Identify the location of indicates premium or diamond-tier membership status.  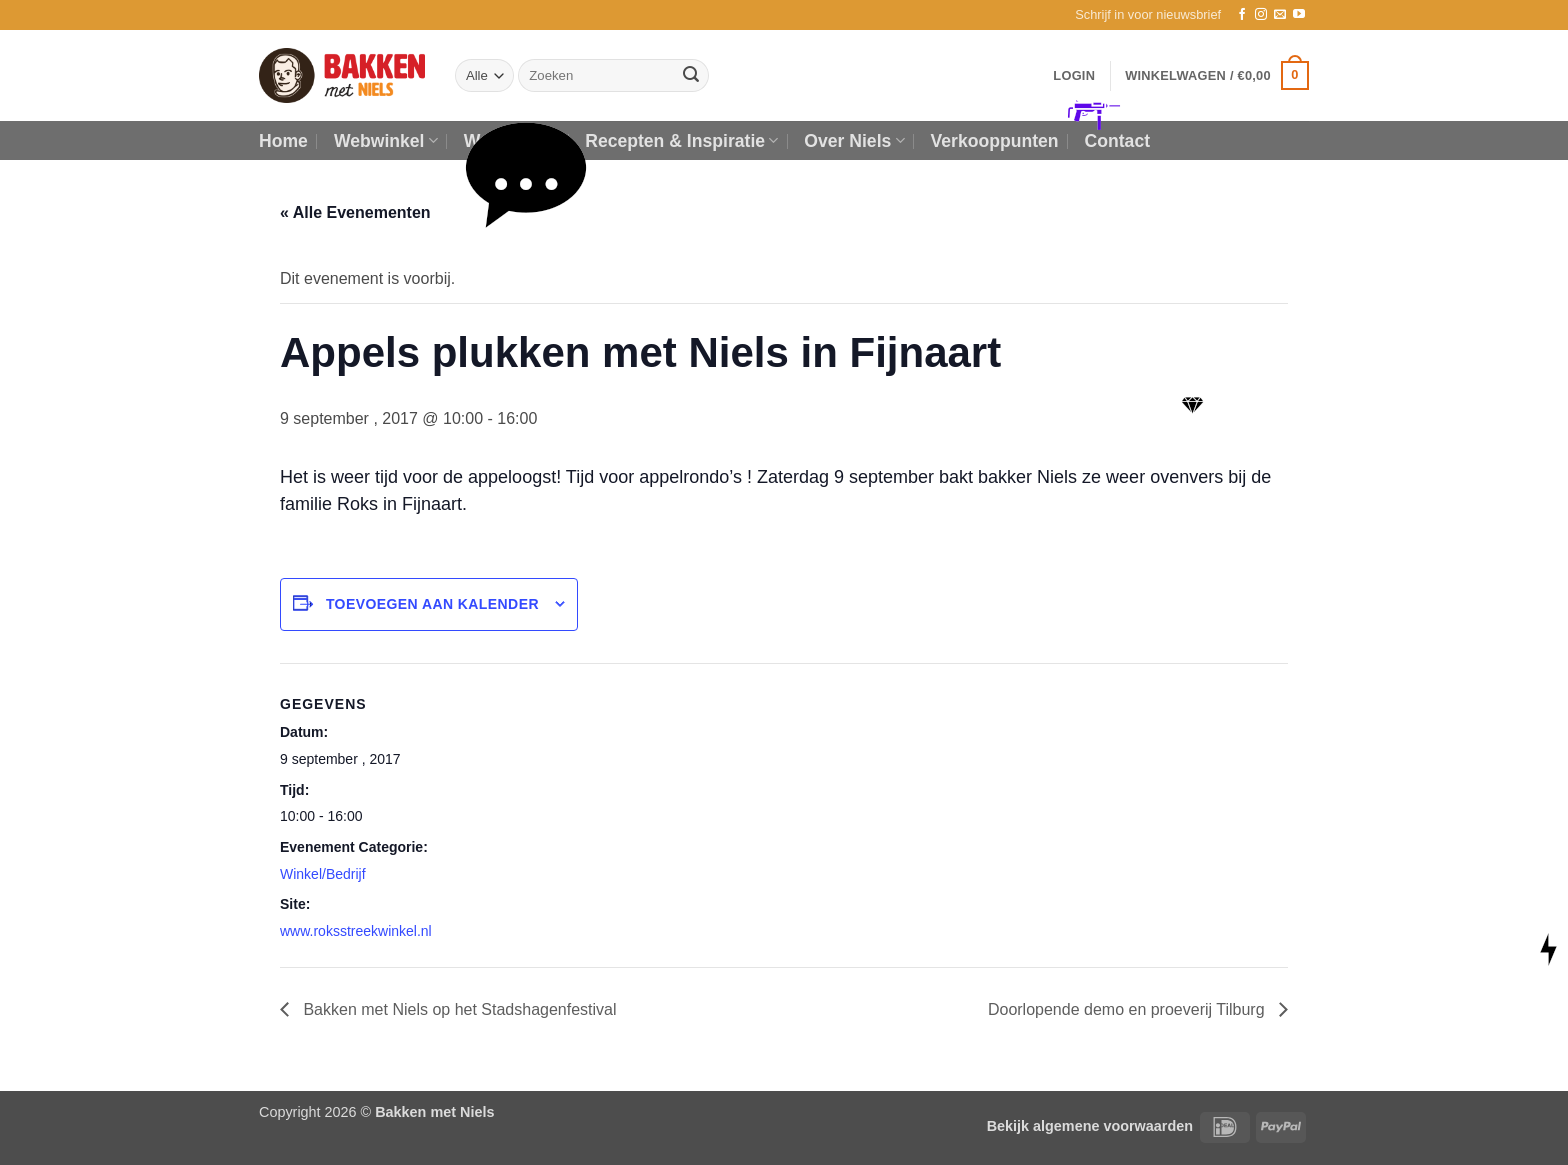
(1192, 404).